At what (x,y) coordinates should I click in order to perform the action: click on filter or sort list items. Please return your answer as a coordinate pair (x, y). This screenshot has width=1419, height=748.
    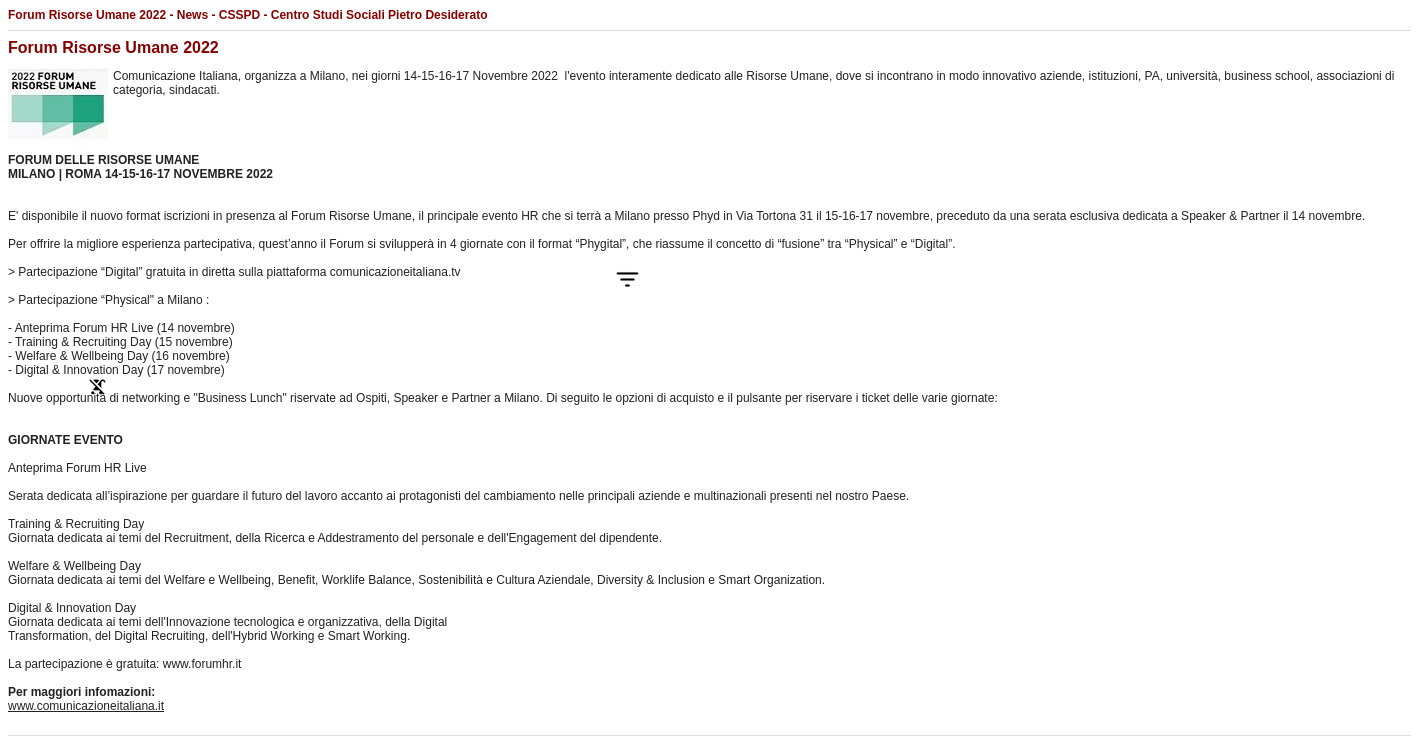
    Looking at the image, I should click on (627, 279).